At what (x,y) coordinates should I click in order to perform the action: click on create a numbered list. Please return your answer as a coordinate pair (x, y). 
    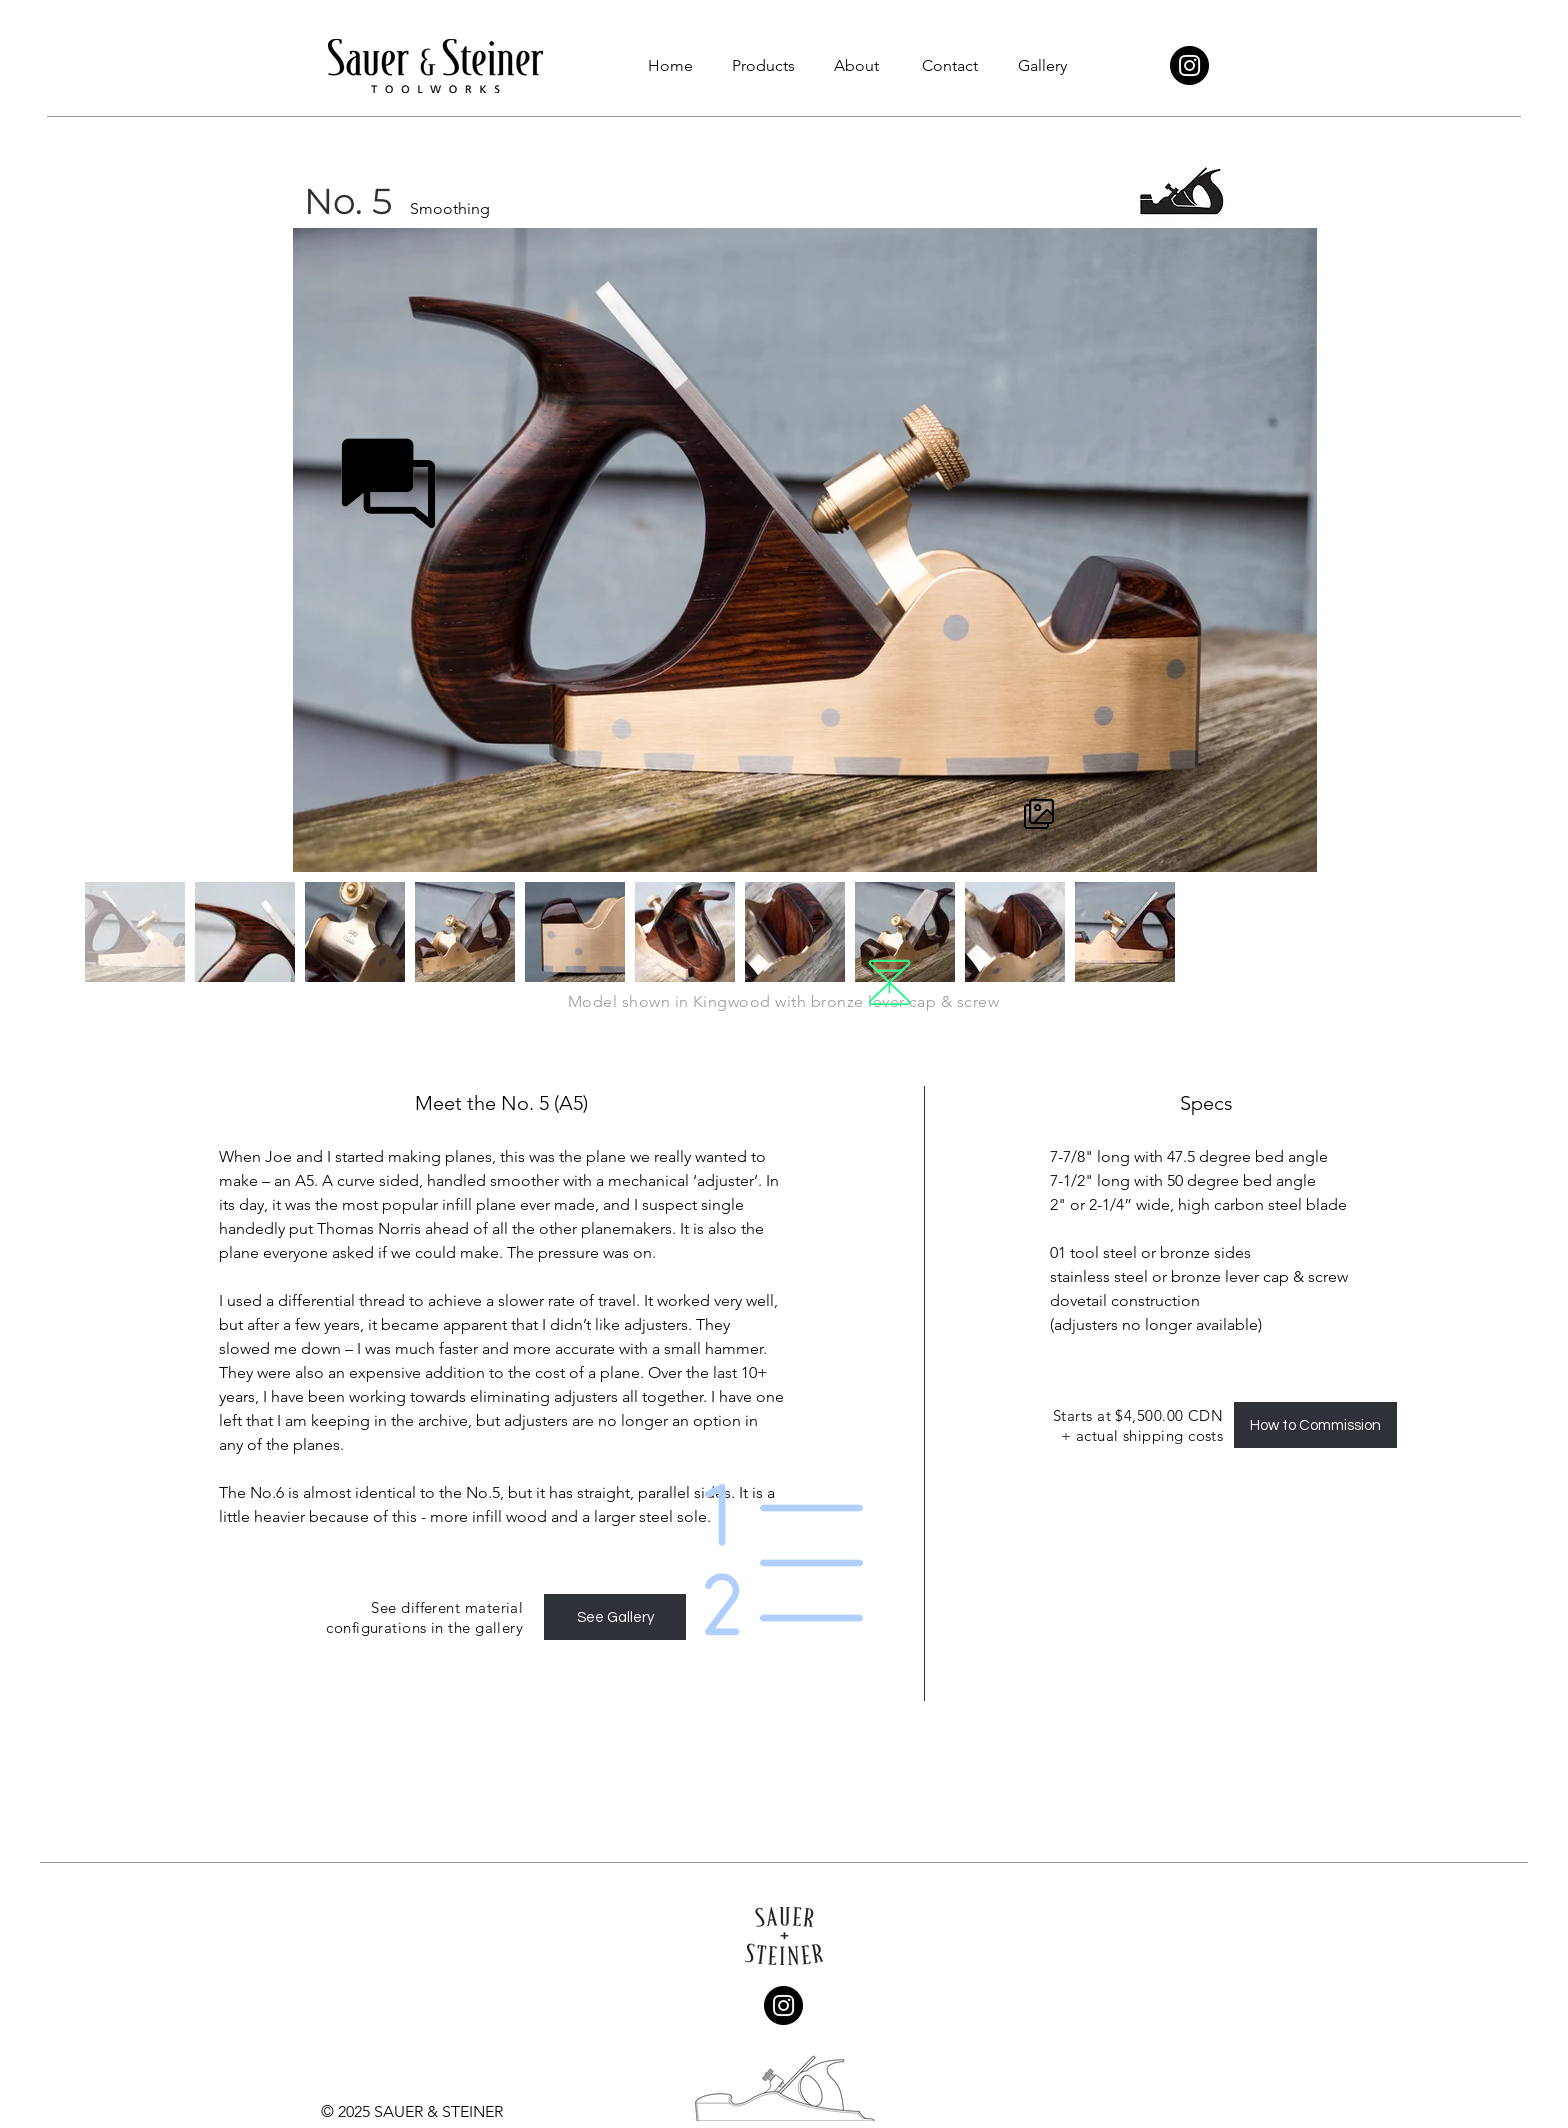
    Looking at the image, I should click on (784, 1563).